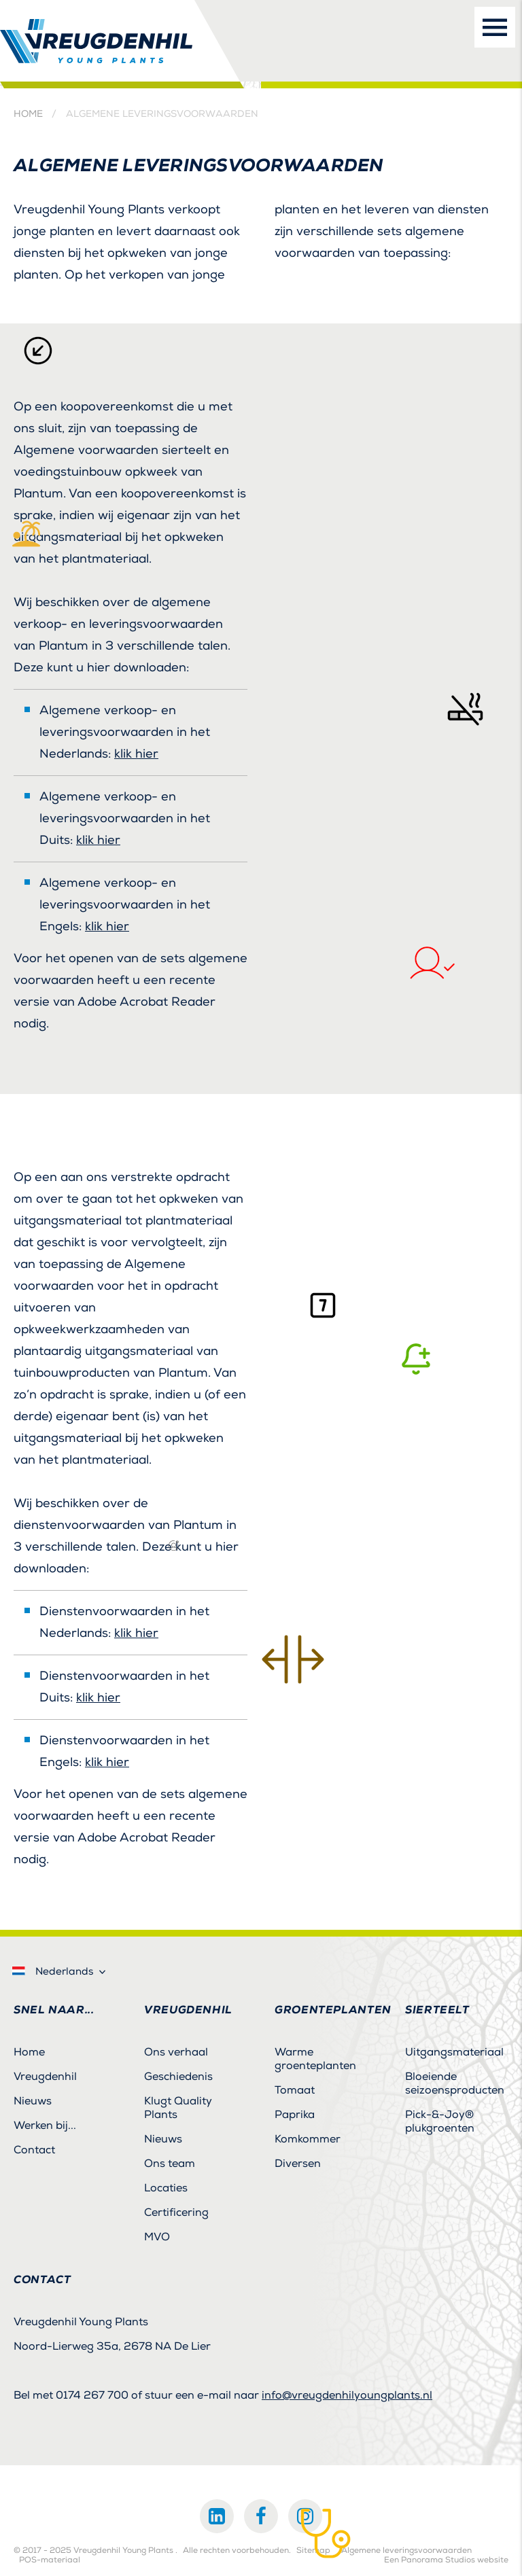  Describe the element at coordinates (26, 533) in the screenshot. I see `view tropical or vacation-related content` at that location.